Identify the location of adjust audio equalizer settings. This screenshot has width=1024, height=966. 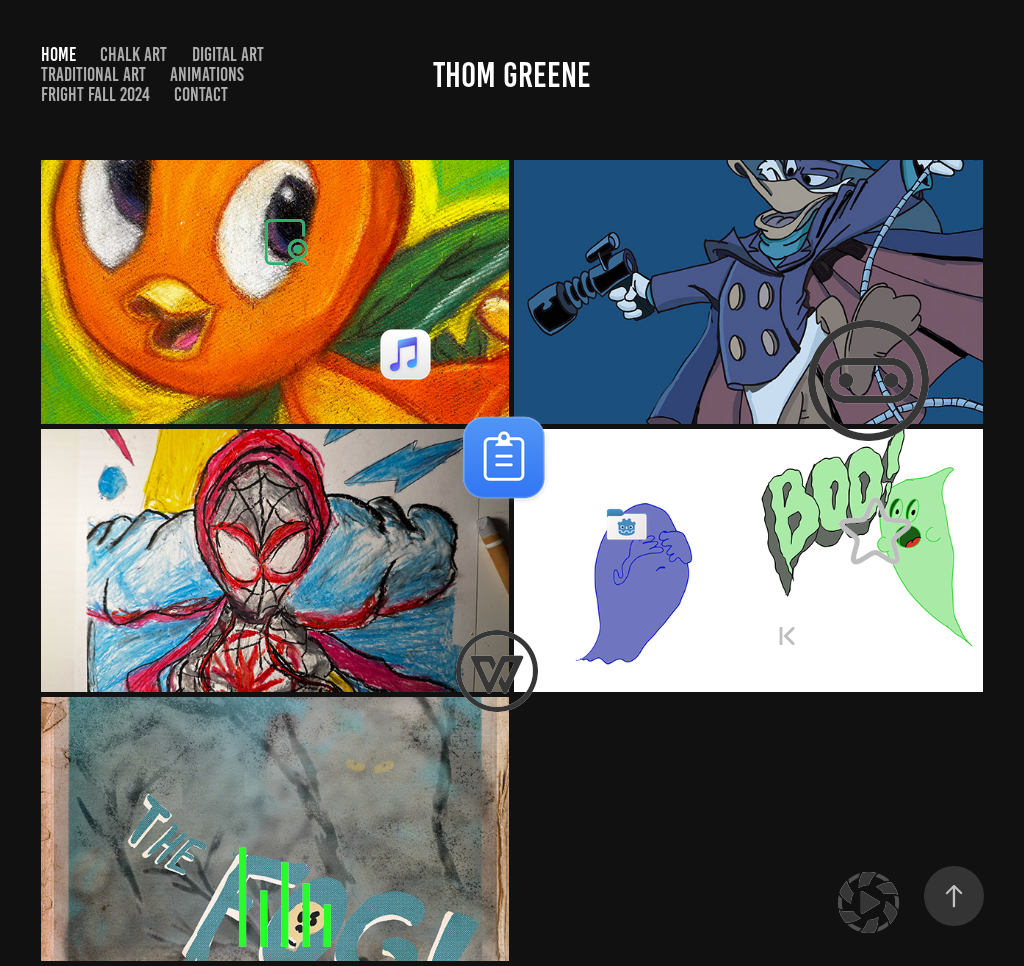
(288, 897).